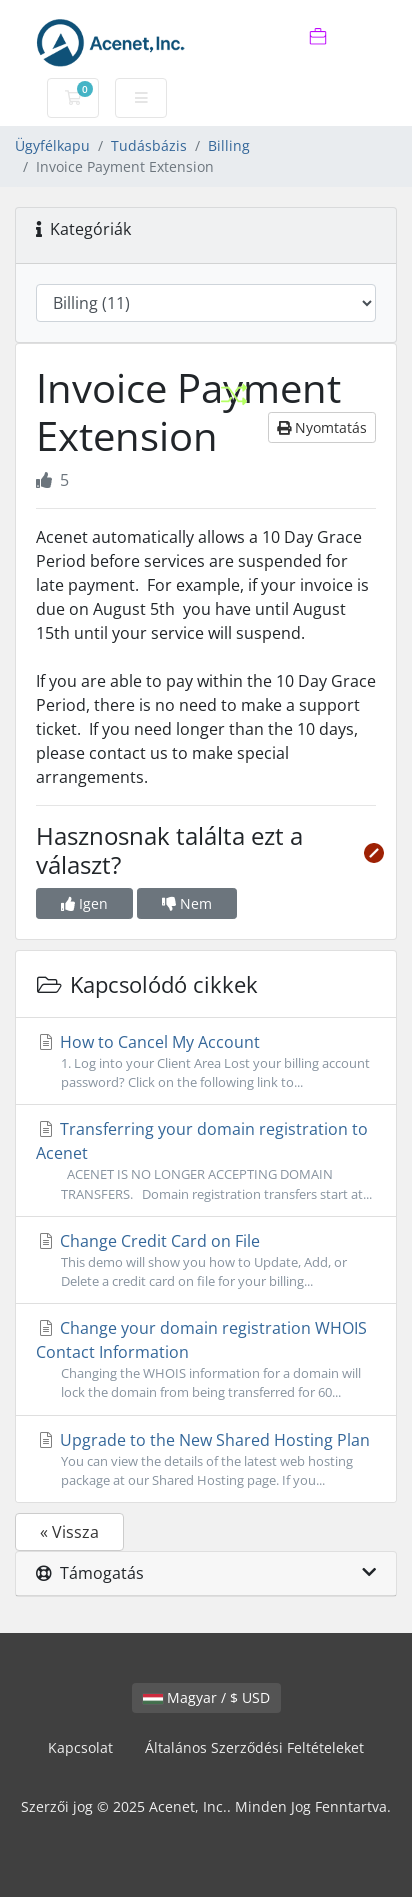 This screenshot has height=1897, width=412. Describe the element at coordinates (318, 37) in the screenshot. I see `access work or business-related content` at that location.